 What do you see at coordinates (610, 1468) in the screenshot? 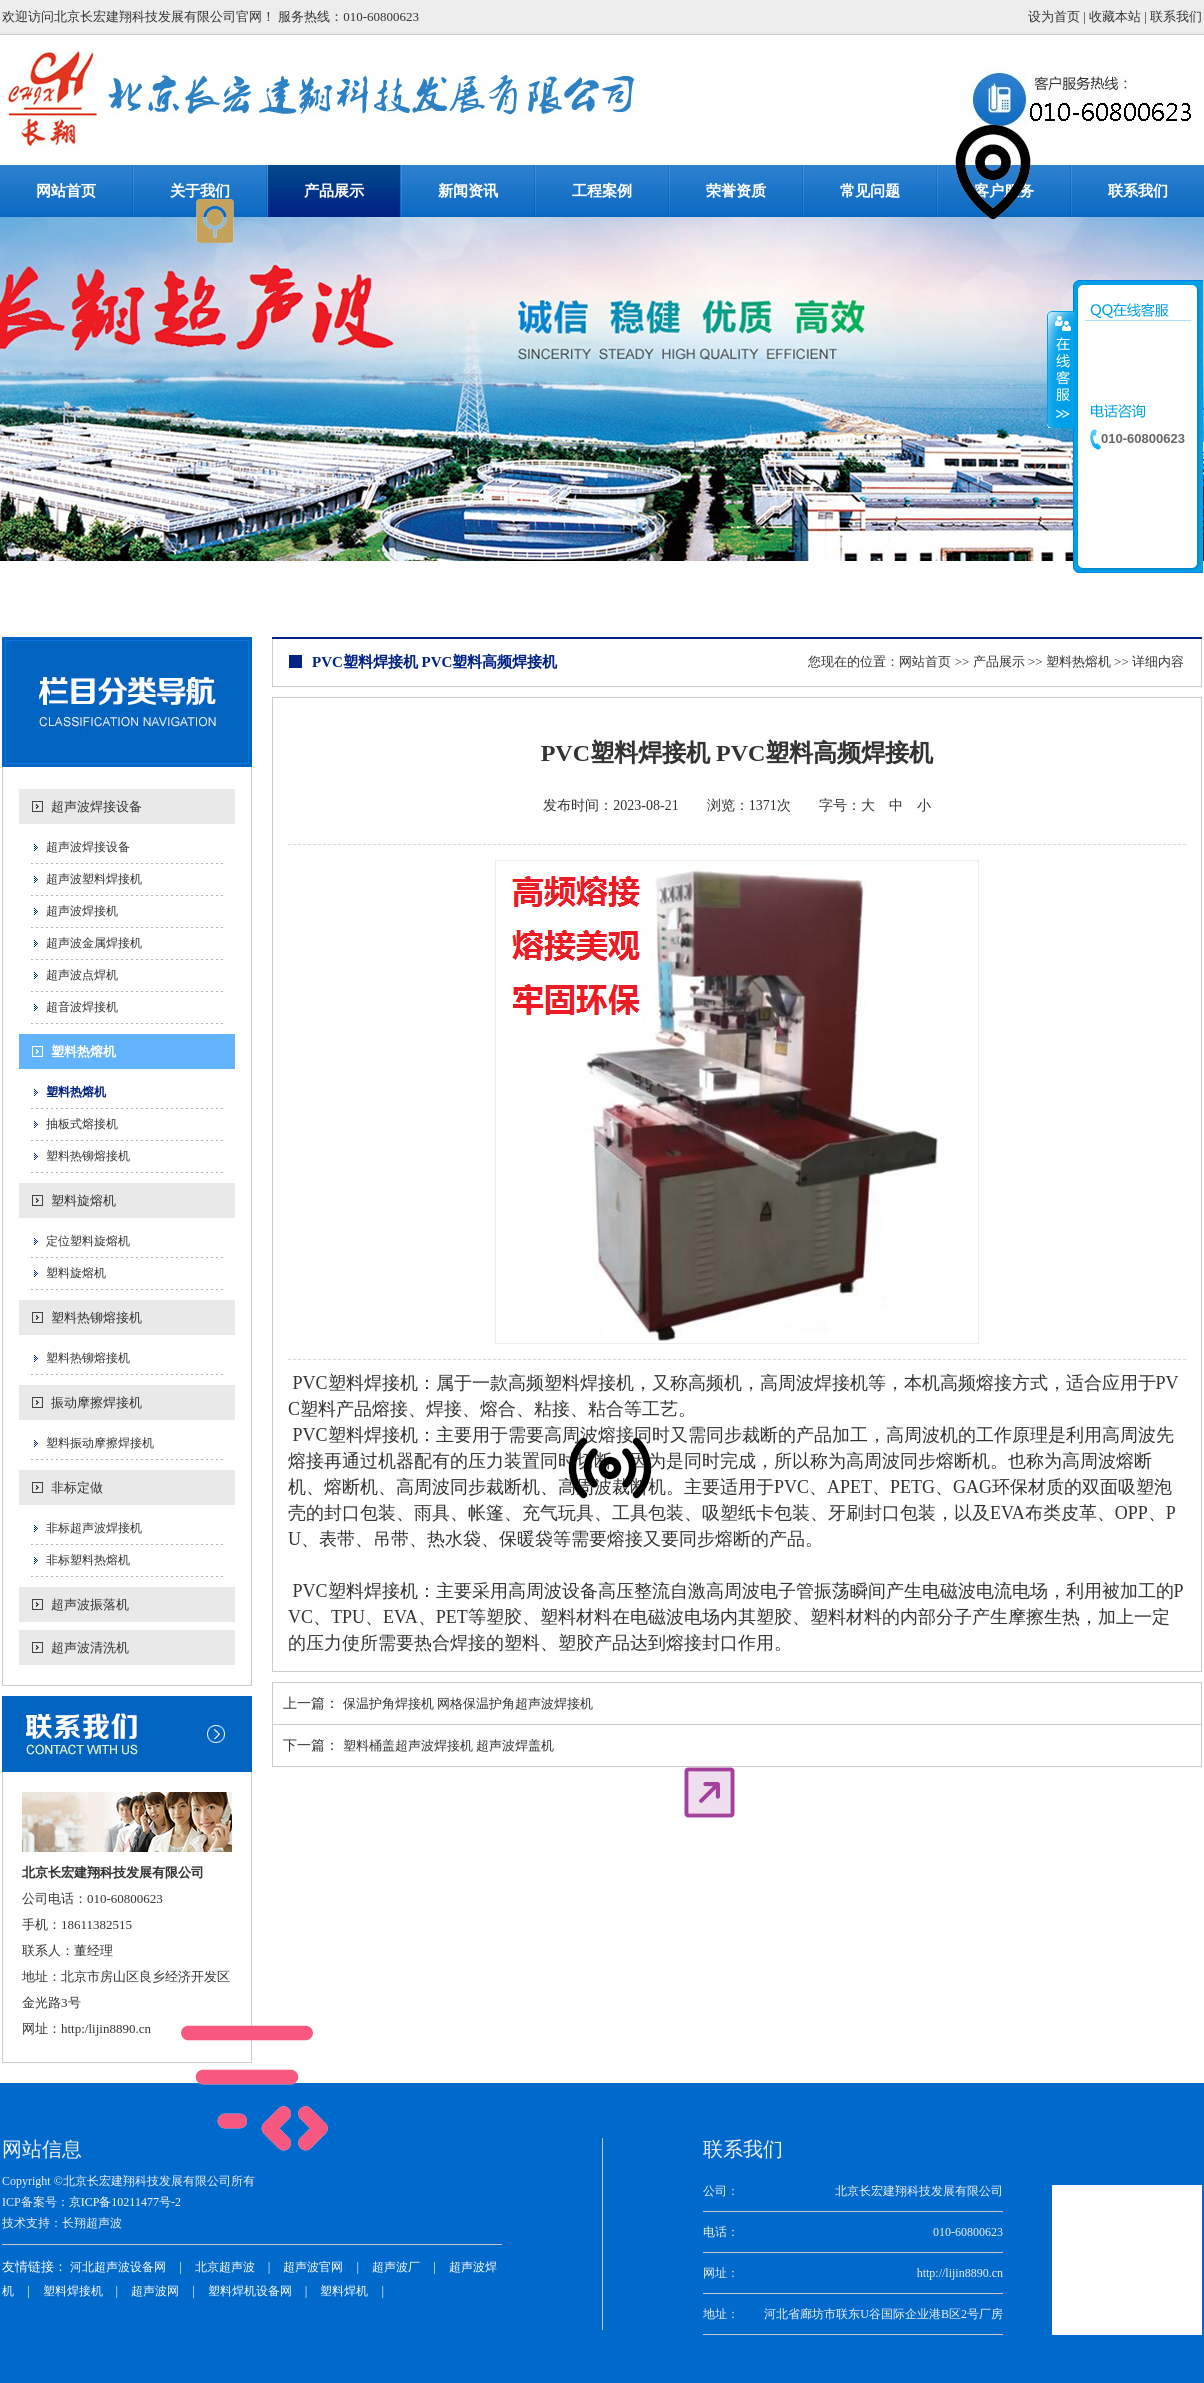
I see `access radio or audio streaming` at bounding box center [610, 1468].